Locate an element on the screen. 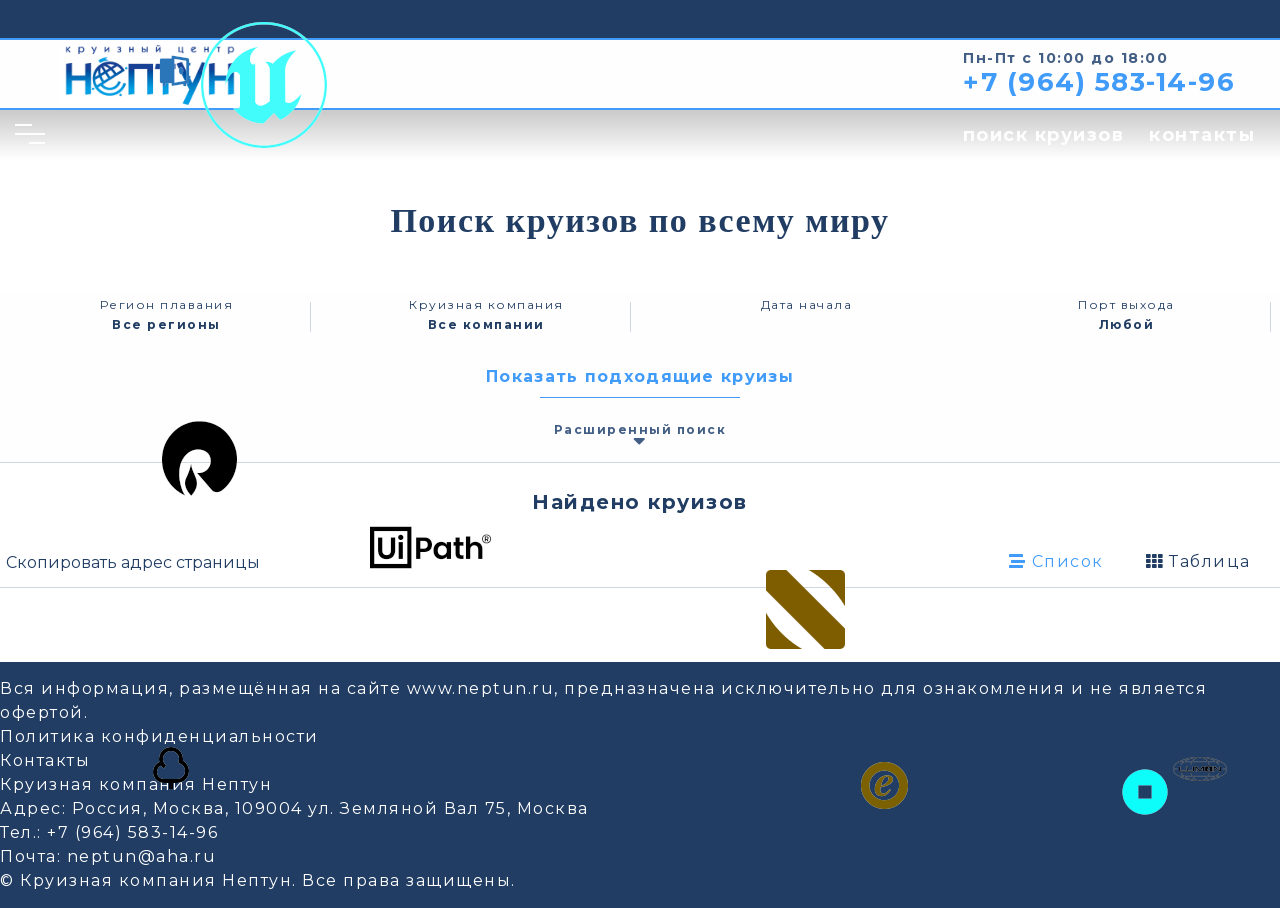  stop media playback is located at coordinates (1145, 792).